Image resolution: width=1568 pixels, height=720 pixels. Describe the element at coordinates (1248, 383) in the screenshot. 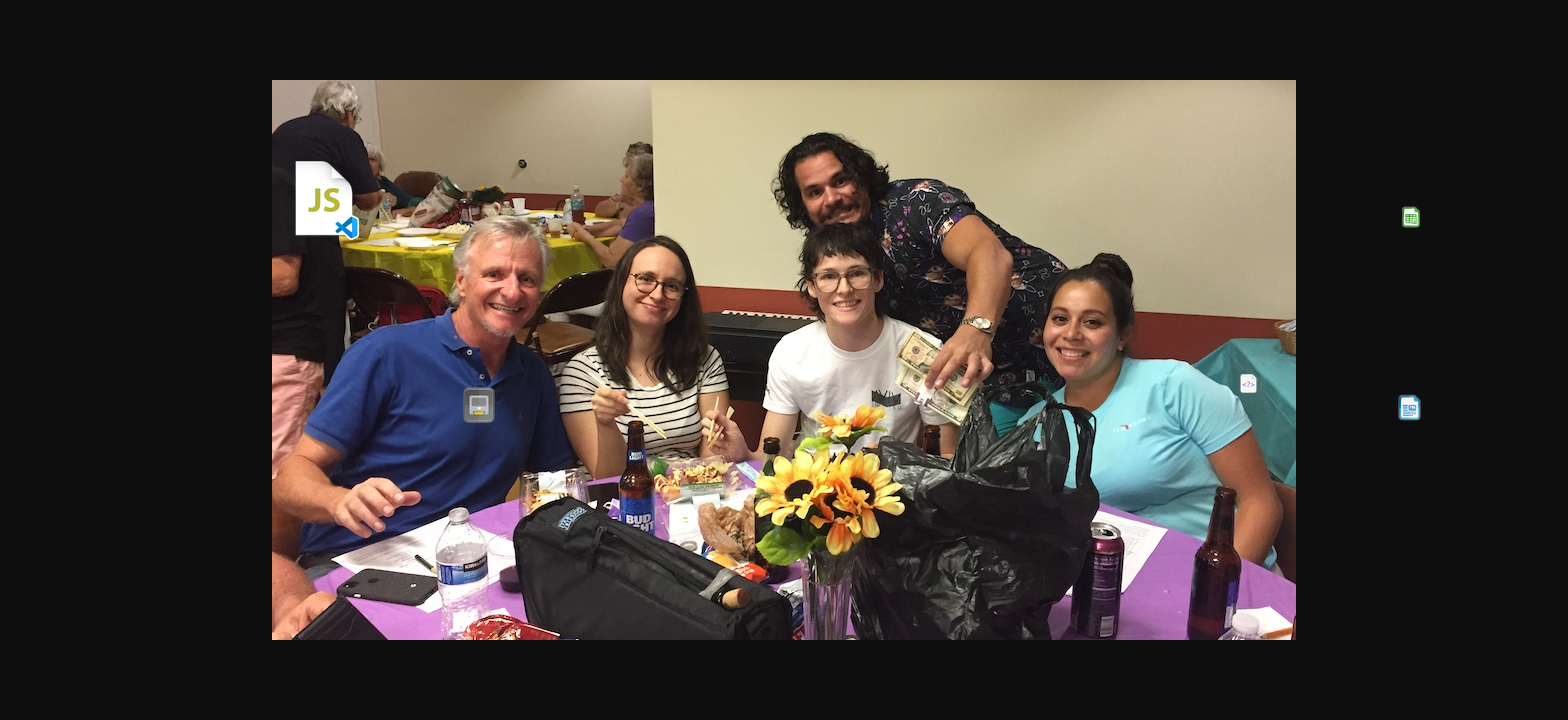

I see `open a PHP source code file` at that location.